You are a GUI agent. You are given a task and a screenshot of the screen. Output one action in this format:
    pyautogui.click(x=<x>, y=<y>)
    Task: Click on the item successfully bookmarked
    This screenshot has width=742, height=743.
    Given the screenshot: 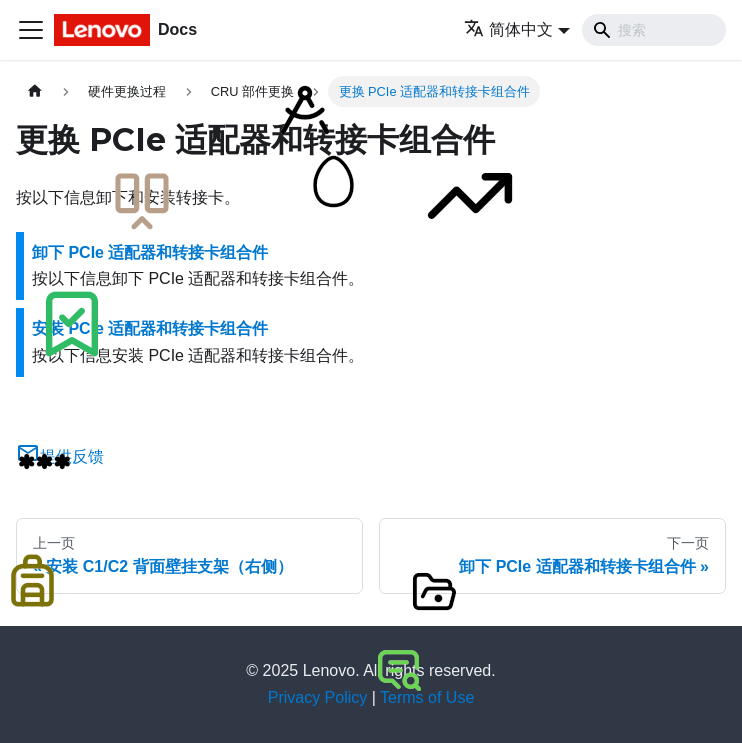 What is the action you would take?
    pyautogui.click(x=72, y=324)
    